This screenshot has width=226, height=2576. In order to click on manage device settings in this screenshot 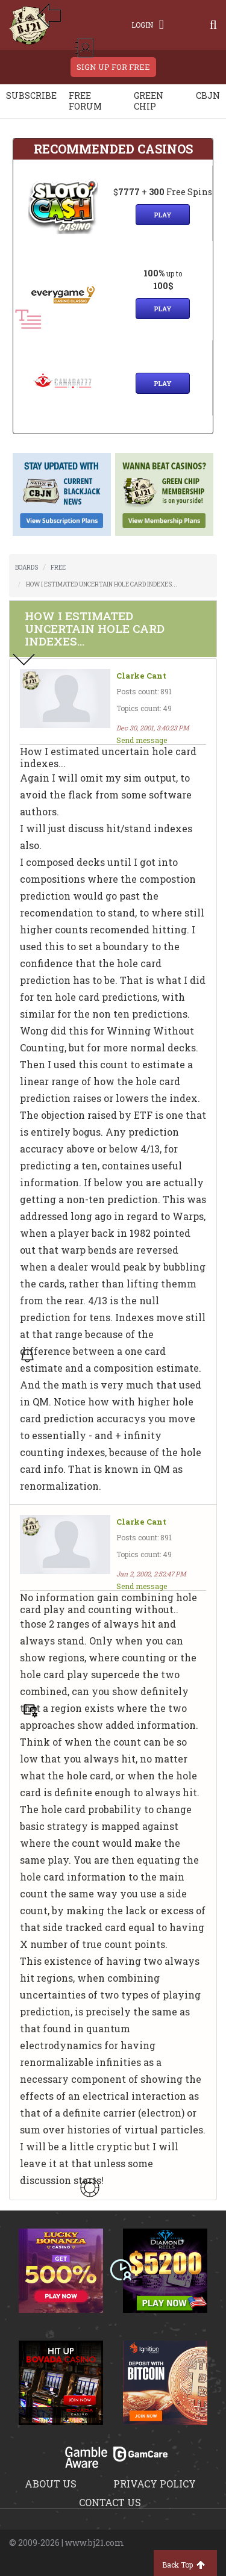, I will do `click(30, 1710)`.